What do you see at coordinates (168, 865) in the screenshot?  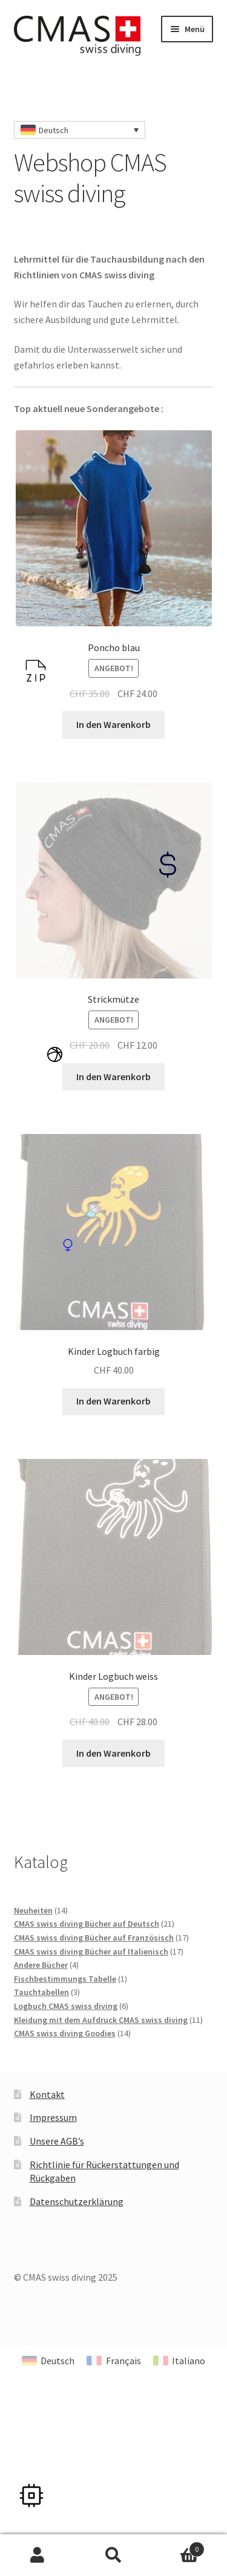 I see `view pricing or payment options` at bounding box center [168, 865].